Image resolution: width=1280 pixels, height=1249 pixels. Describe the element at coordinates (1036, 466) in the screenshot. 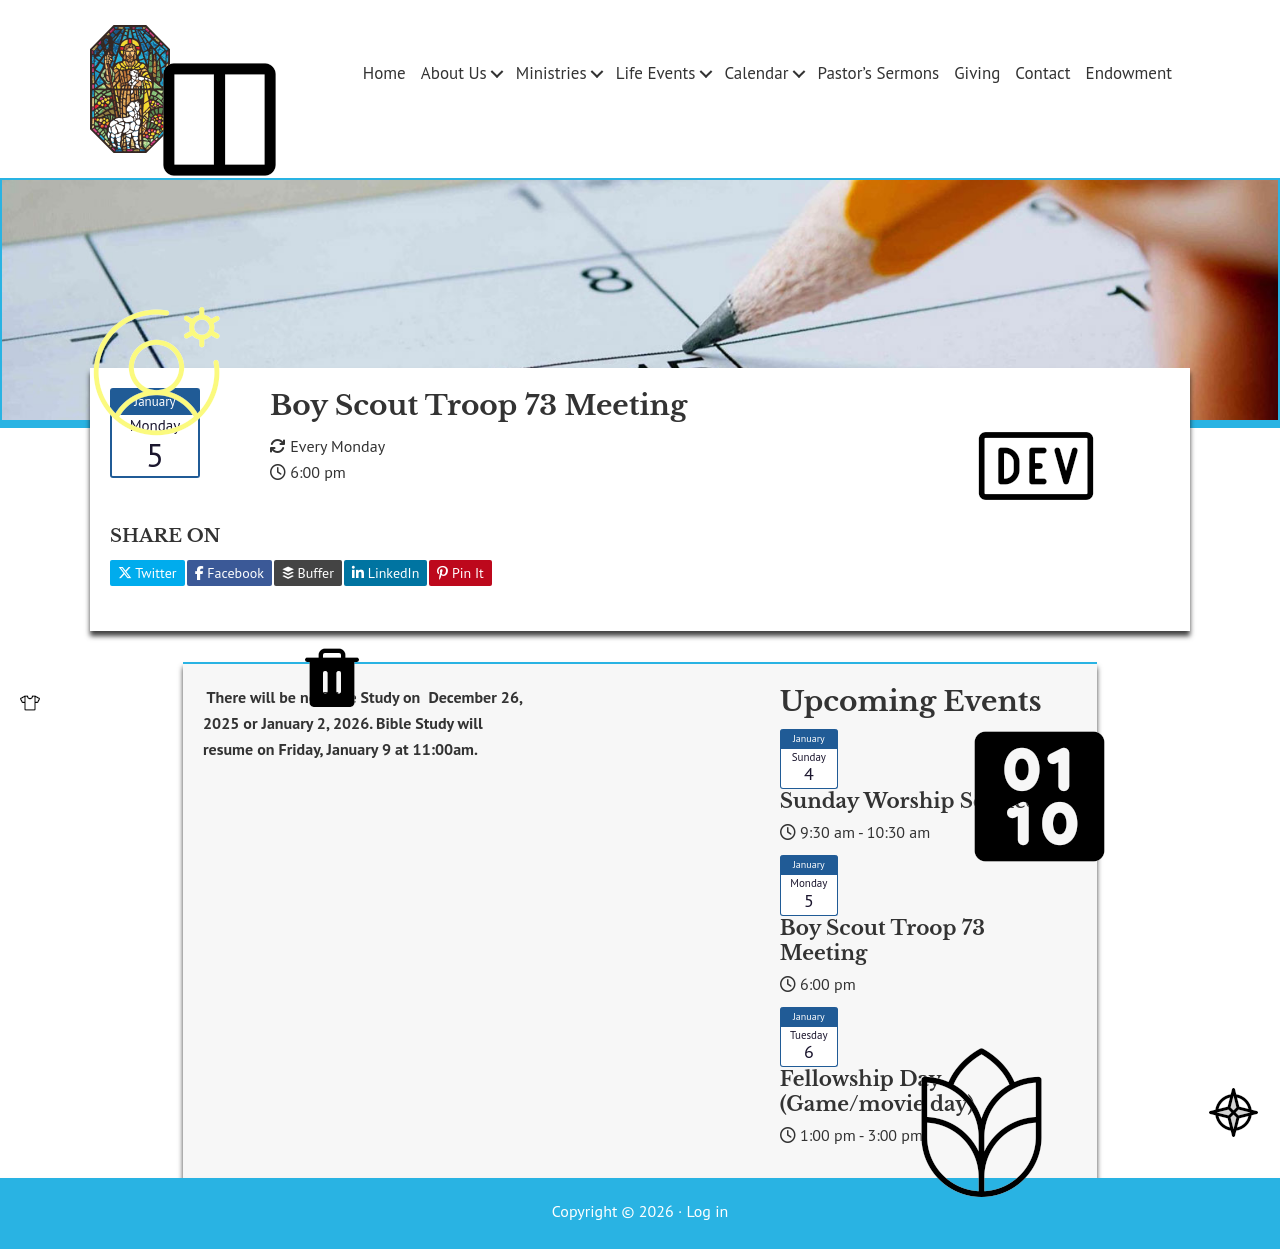

I see `visit the DEV Community platform` at that location.